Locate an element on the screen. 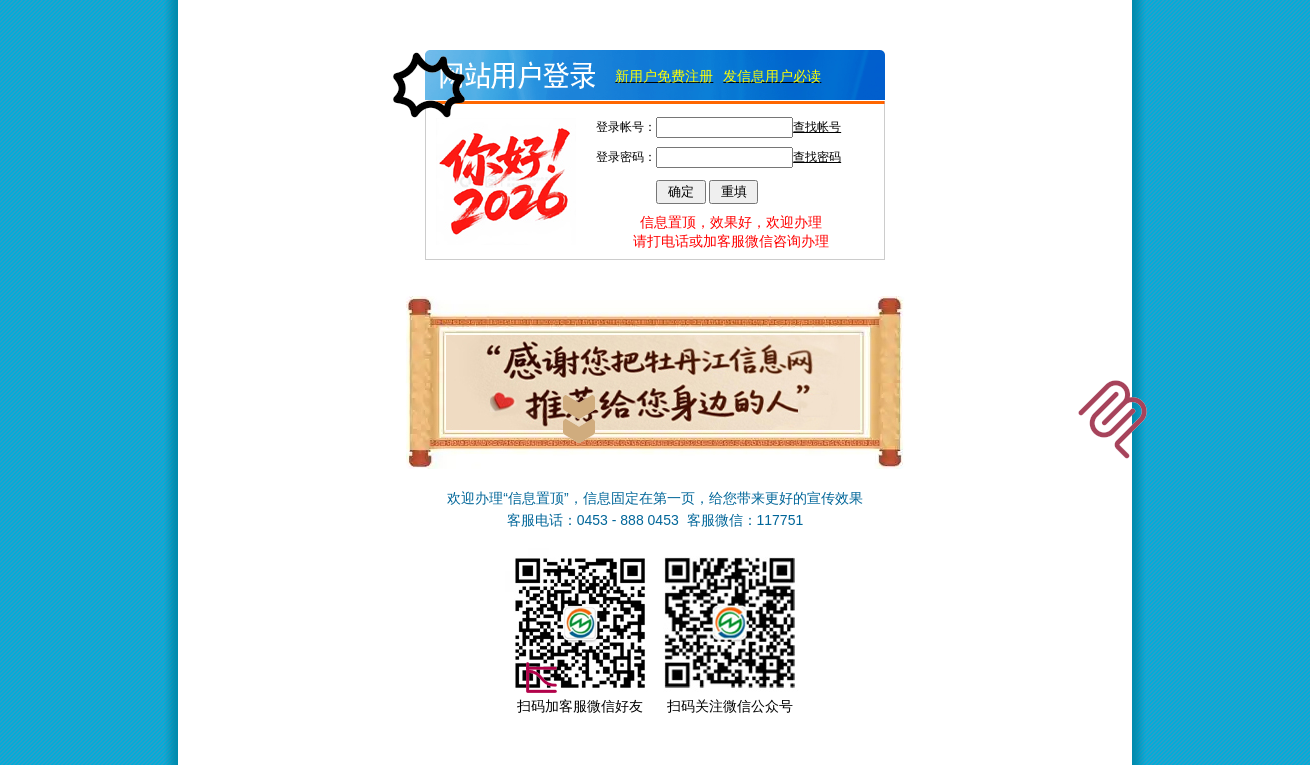  view your earned badges or achievements is located at coordinates (579, 419).